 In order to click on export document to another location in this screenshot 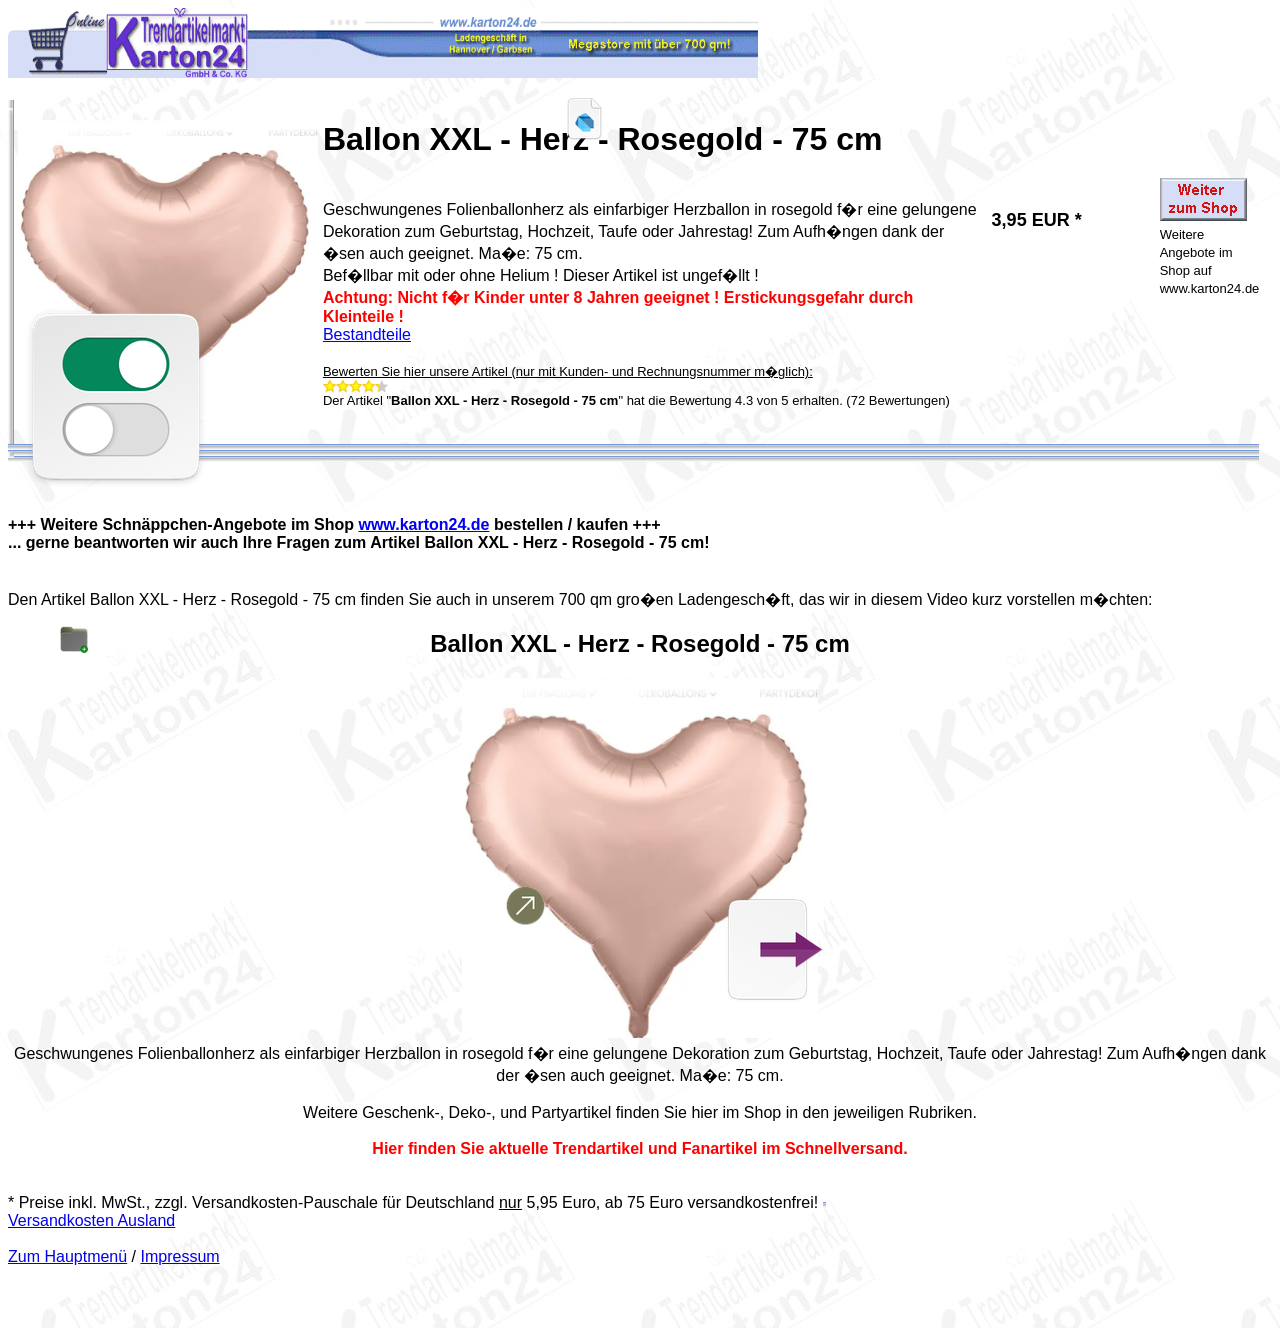, I will do `click(767, 949)`.